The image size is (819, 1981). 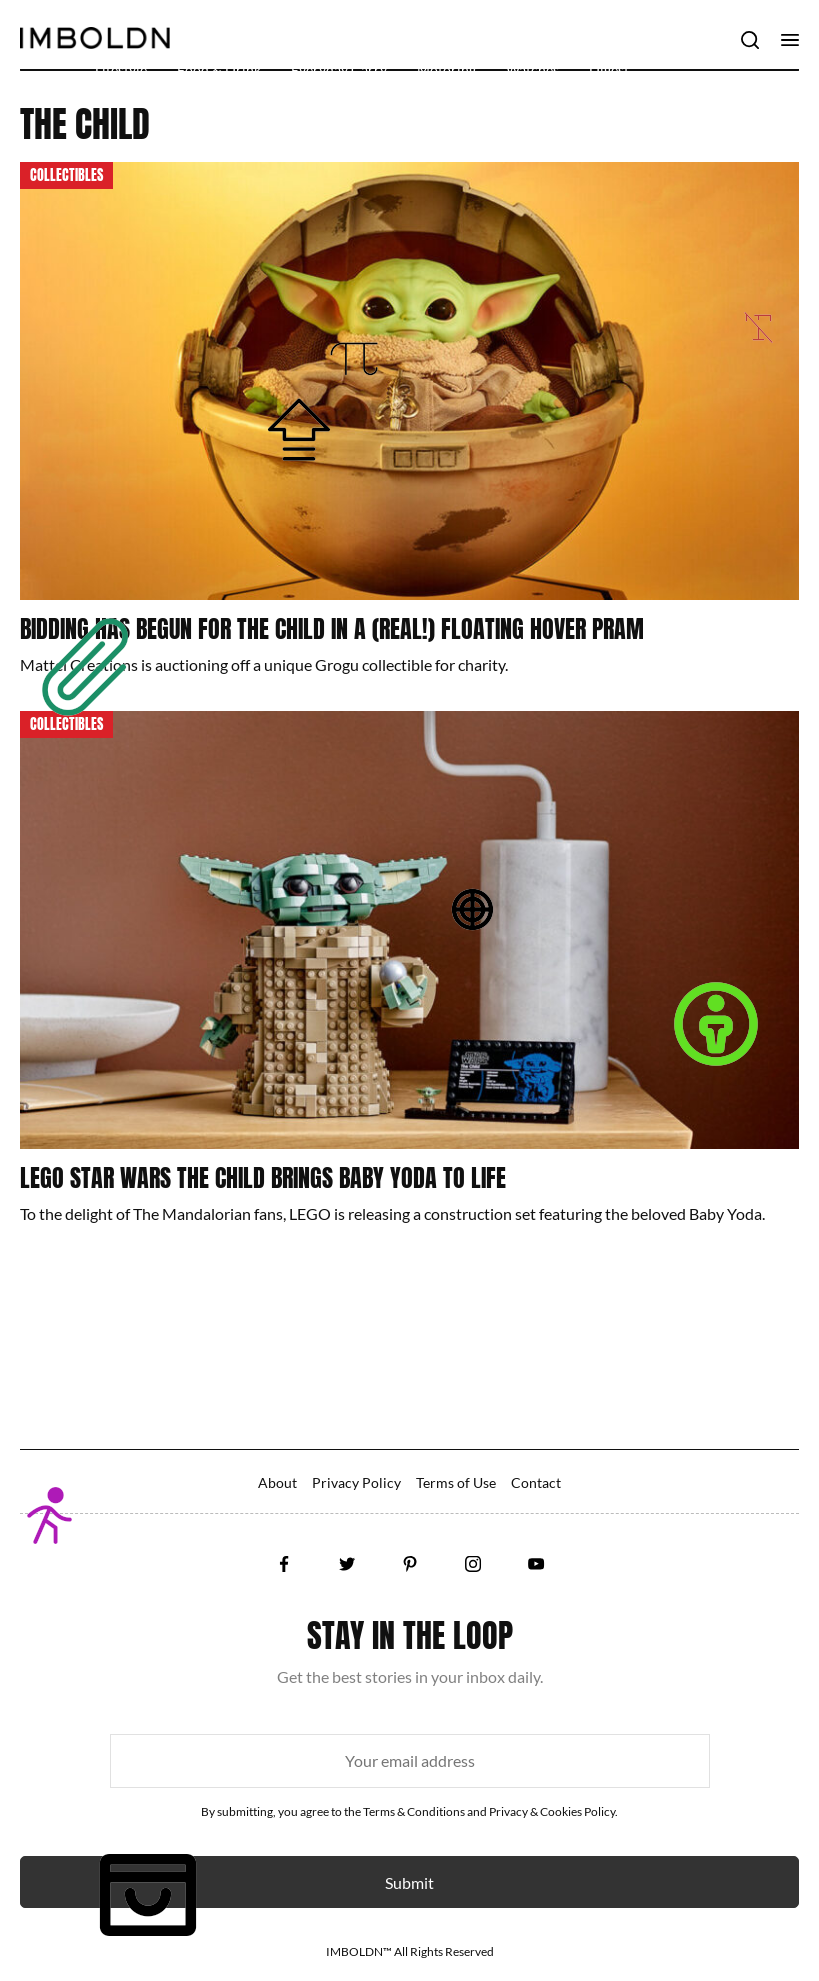 I want to click on switch to walking directions, so click(x=49, y=1515).